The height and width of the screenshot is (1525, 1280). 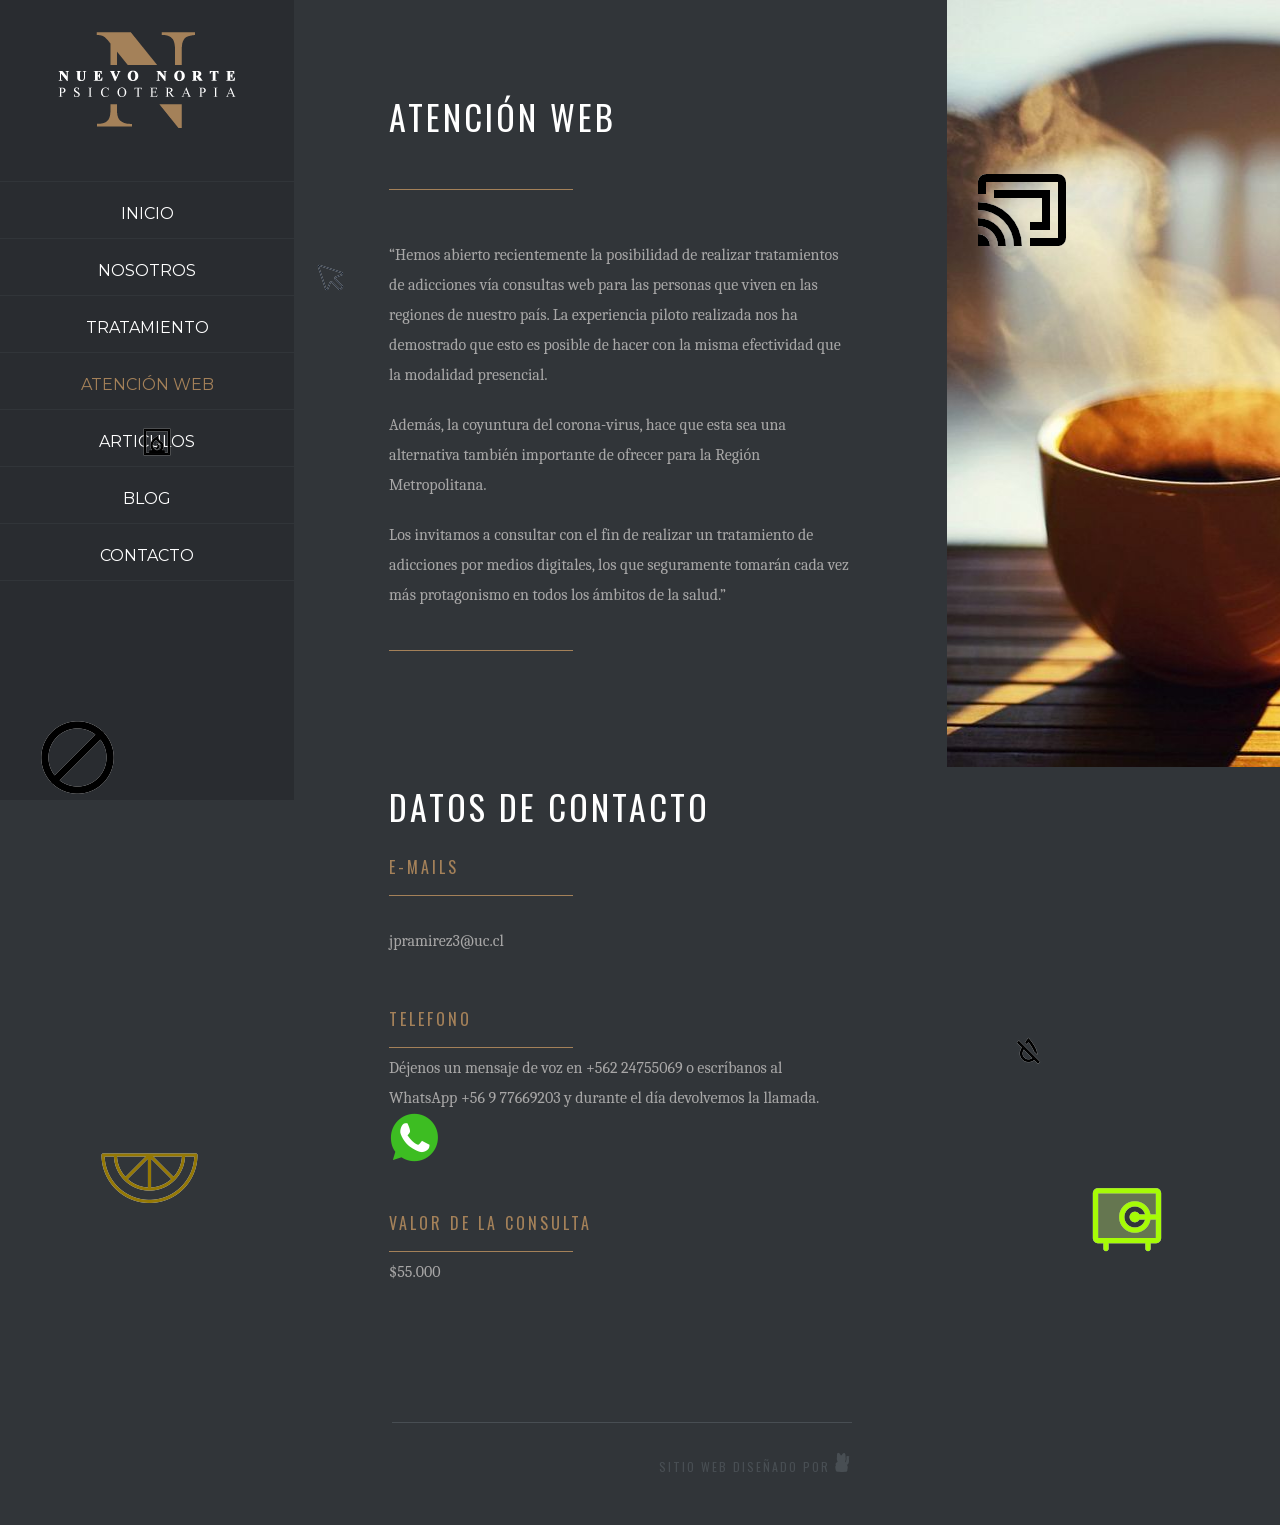 What do you see at coordinates (1127, 1217) in the screenshot?
I see `access secure storage or vault` at bounding box center [1127, 1217].